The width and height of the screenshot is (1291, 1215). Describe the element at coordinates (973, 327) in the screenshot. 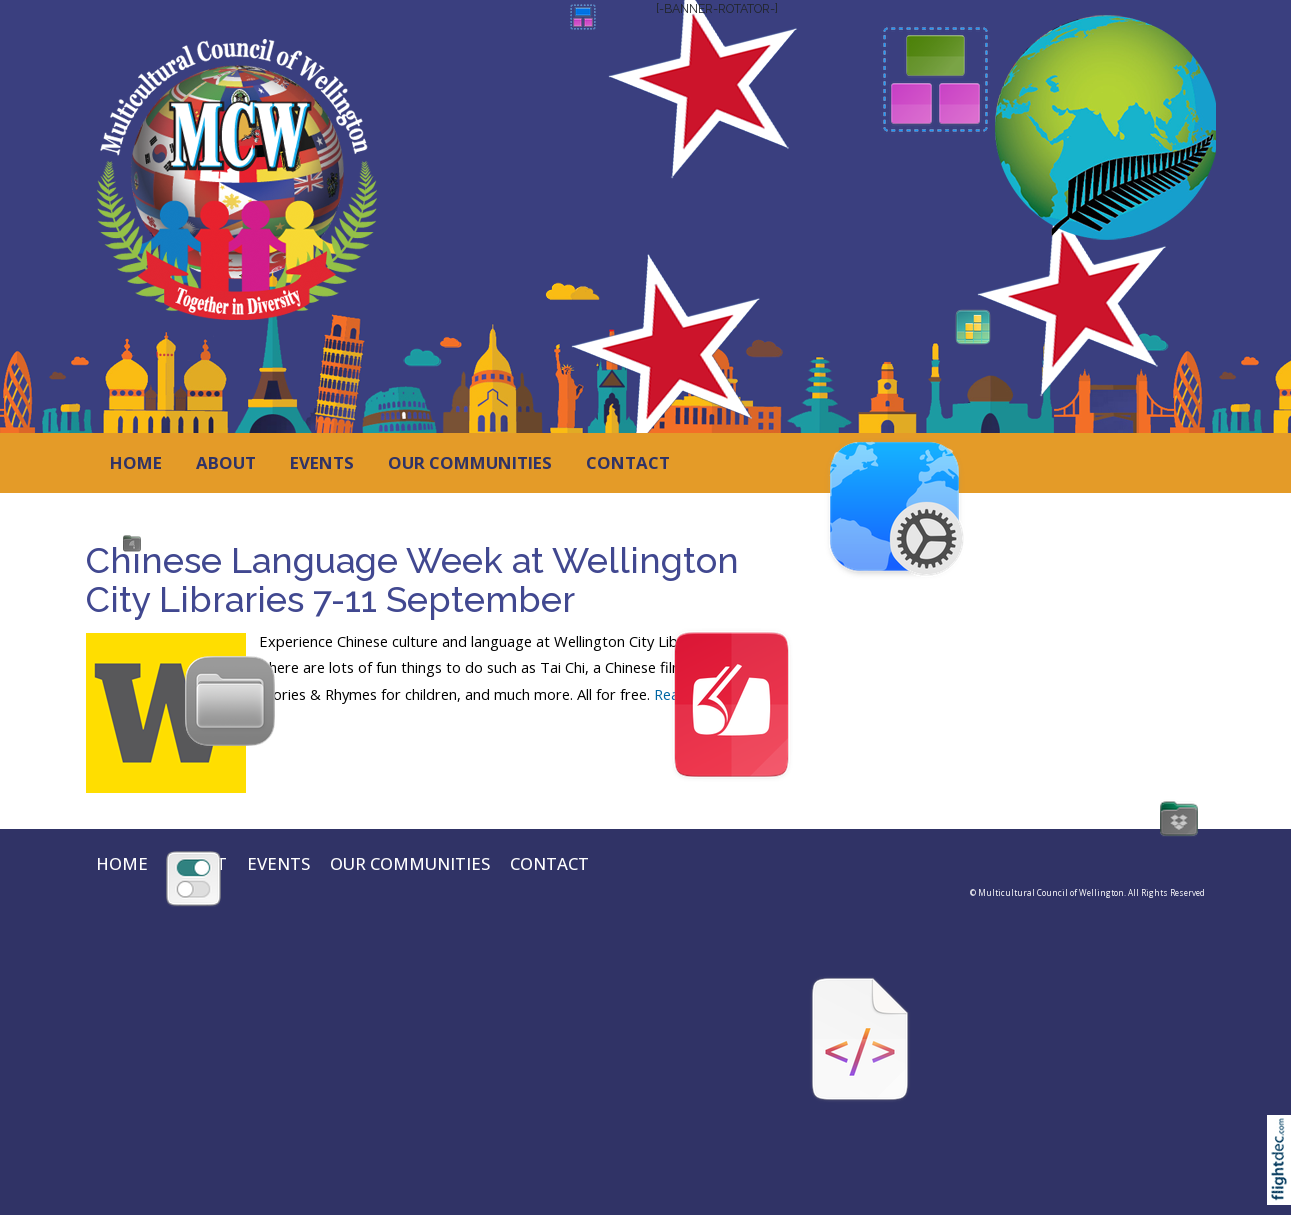

I see `launch quadrapassel tetris-style puzzle game` at that location.